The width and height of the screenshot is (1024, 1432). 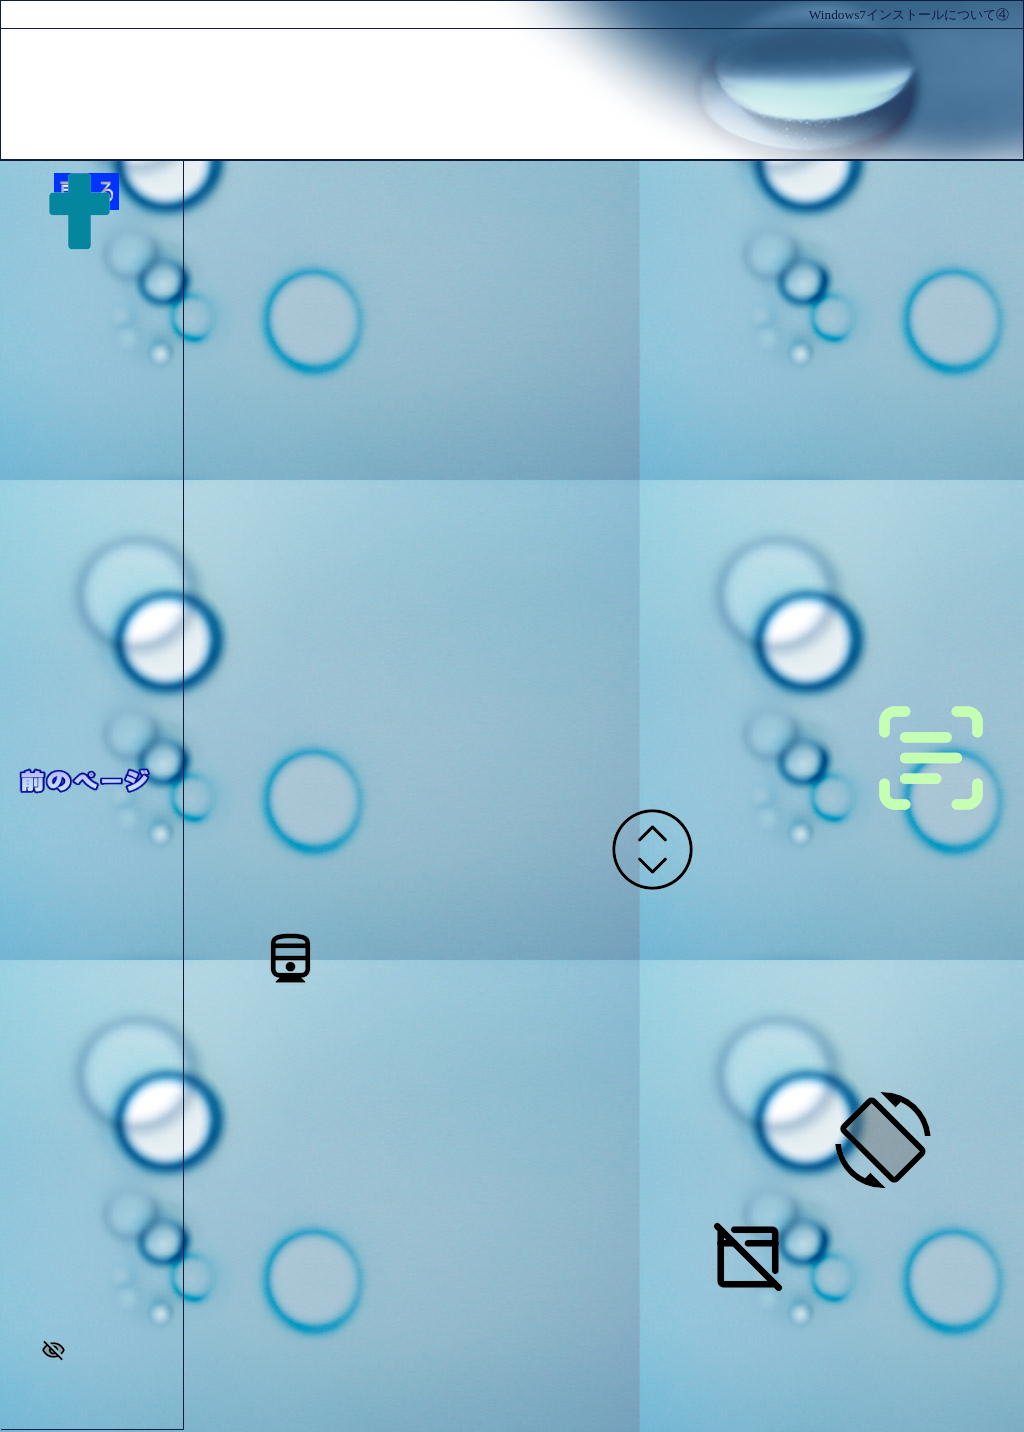 I want to click on hide password or sensitive content, so click(x=53, y=1350).